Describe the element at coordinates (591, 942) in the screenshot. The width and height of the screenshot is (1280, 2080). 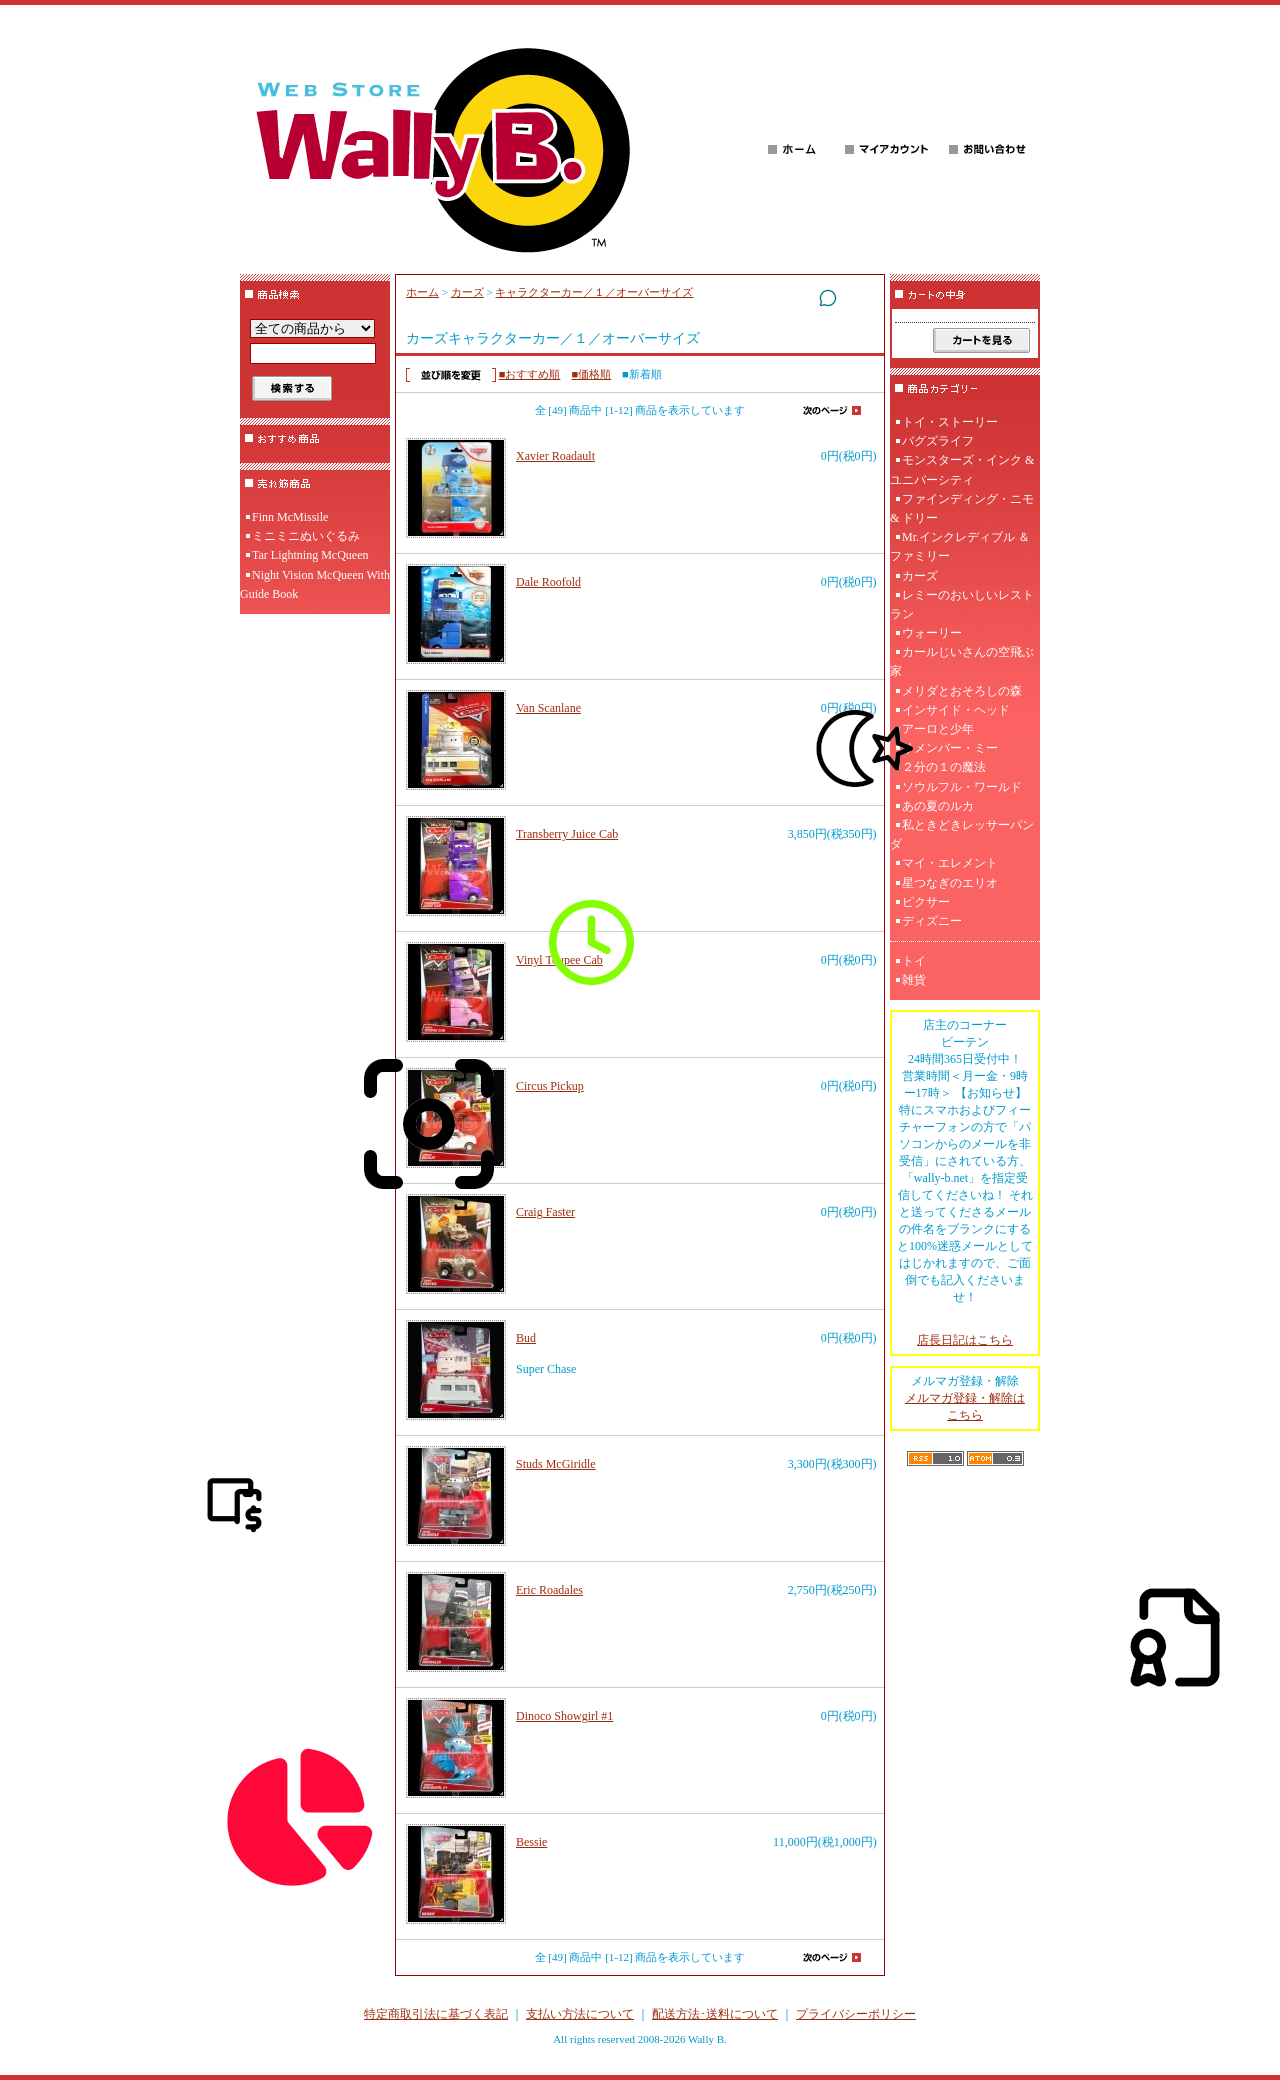
I see `view time or clock settings` at that location.